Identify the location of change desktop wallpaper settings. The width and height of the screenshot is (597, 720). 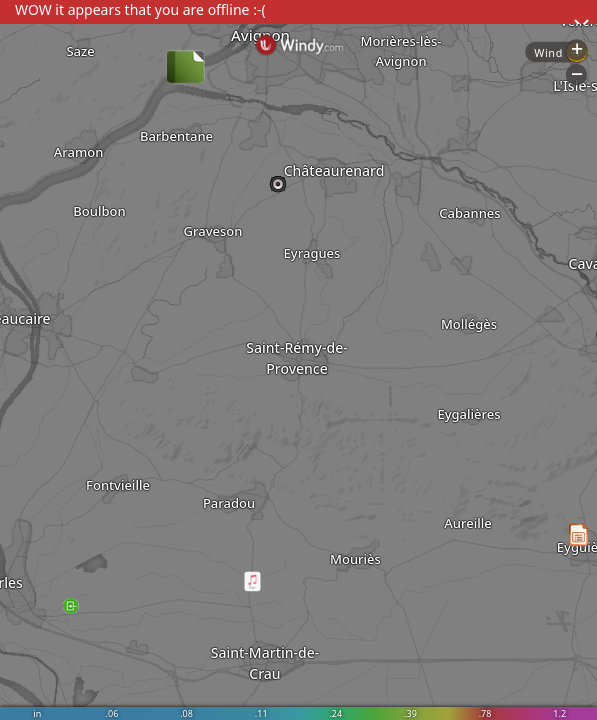
(185, 65).